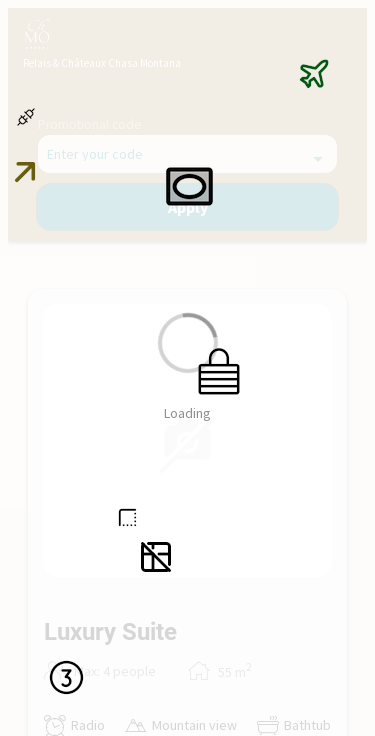  I want to click on connect or pair devices, so click(26, 117).